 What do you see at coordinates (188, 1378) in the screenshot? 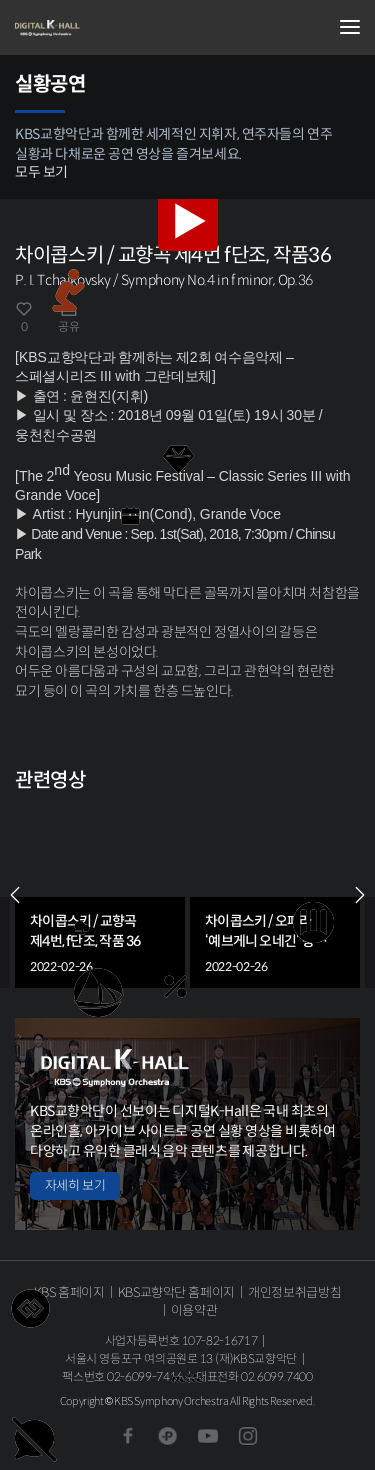
I see `nette framework logo` at bounding box center [188, 1378].